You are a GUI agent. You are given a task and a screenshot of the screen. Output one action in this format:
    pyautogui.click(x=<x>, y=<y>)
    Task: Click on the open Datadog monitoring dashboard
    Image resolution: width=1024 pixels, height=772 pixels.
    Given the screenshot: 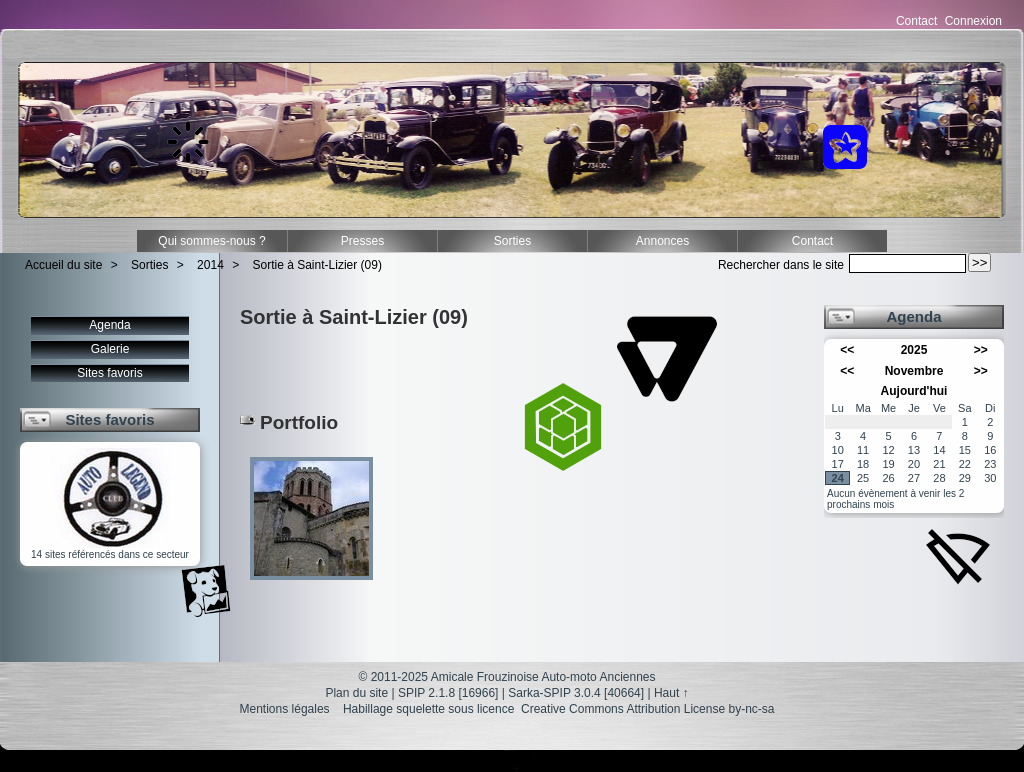 What is the action you would take?
    pyautogui.click(x=206, y=591)
    